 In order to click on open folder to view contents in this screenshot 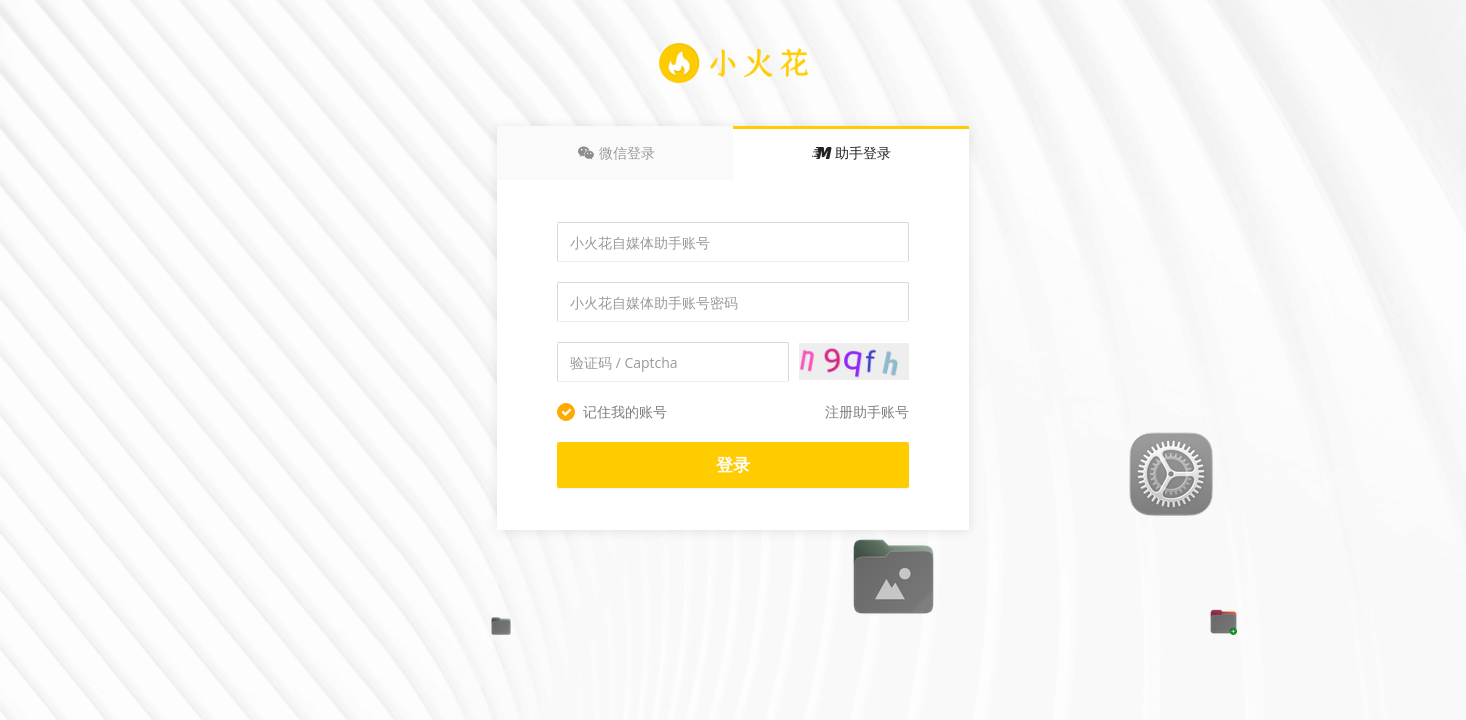, I will do `click(501, 626)`.